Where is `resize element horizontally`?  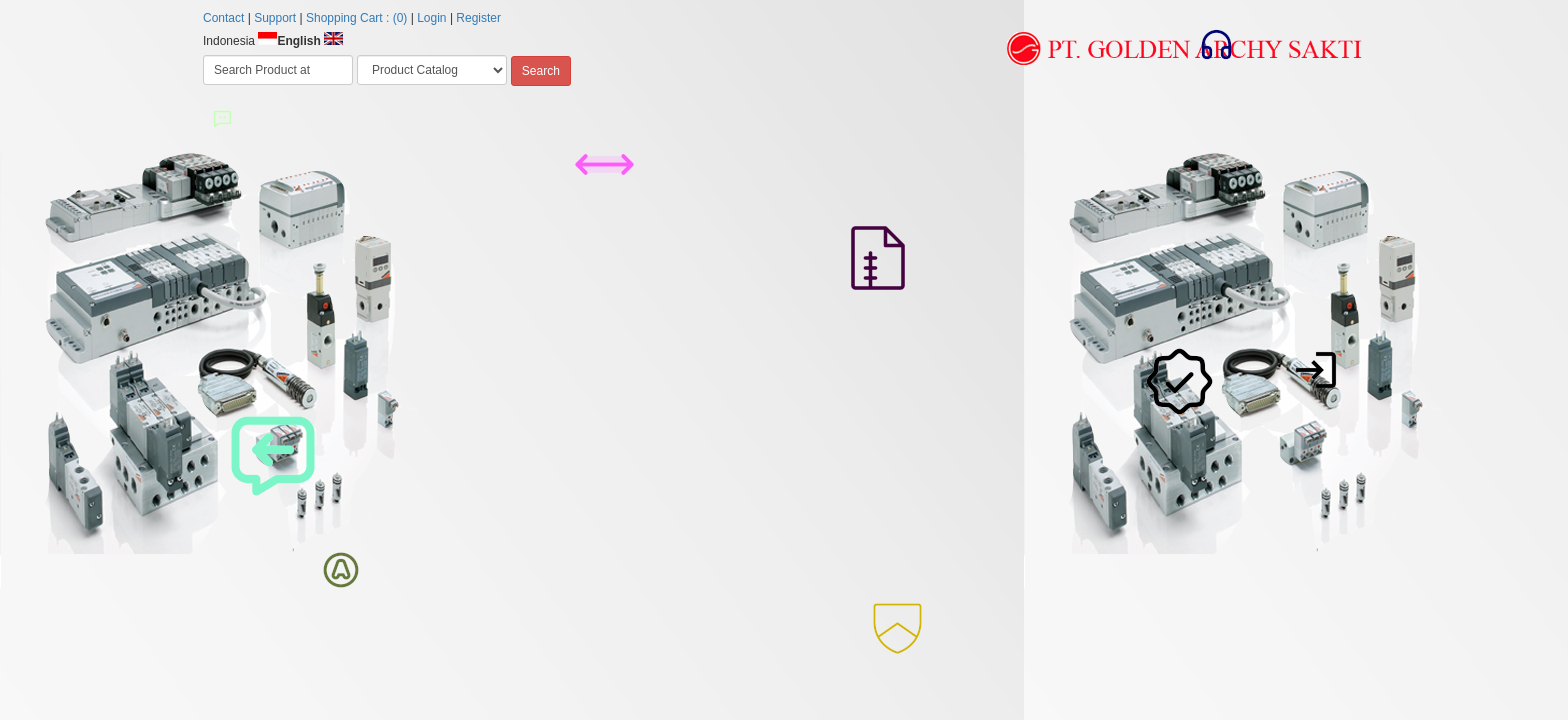 resize element horizontally is located at coordinates (604, 164).